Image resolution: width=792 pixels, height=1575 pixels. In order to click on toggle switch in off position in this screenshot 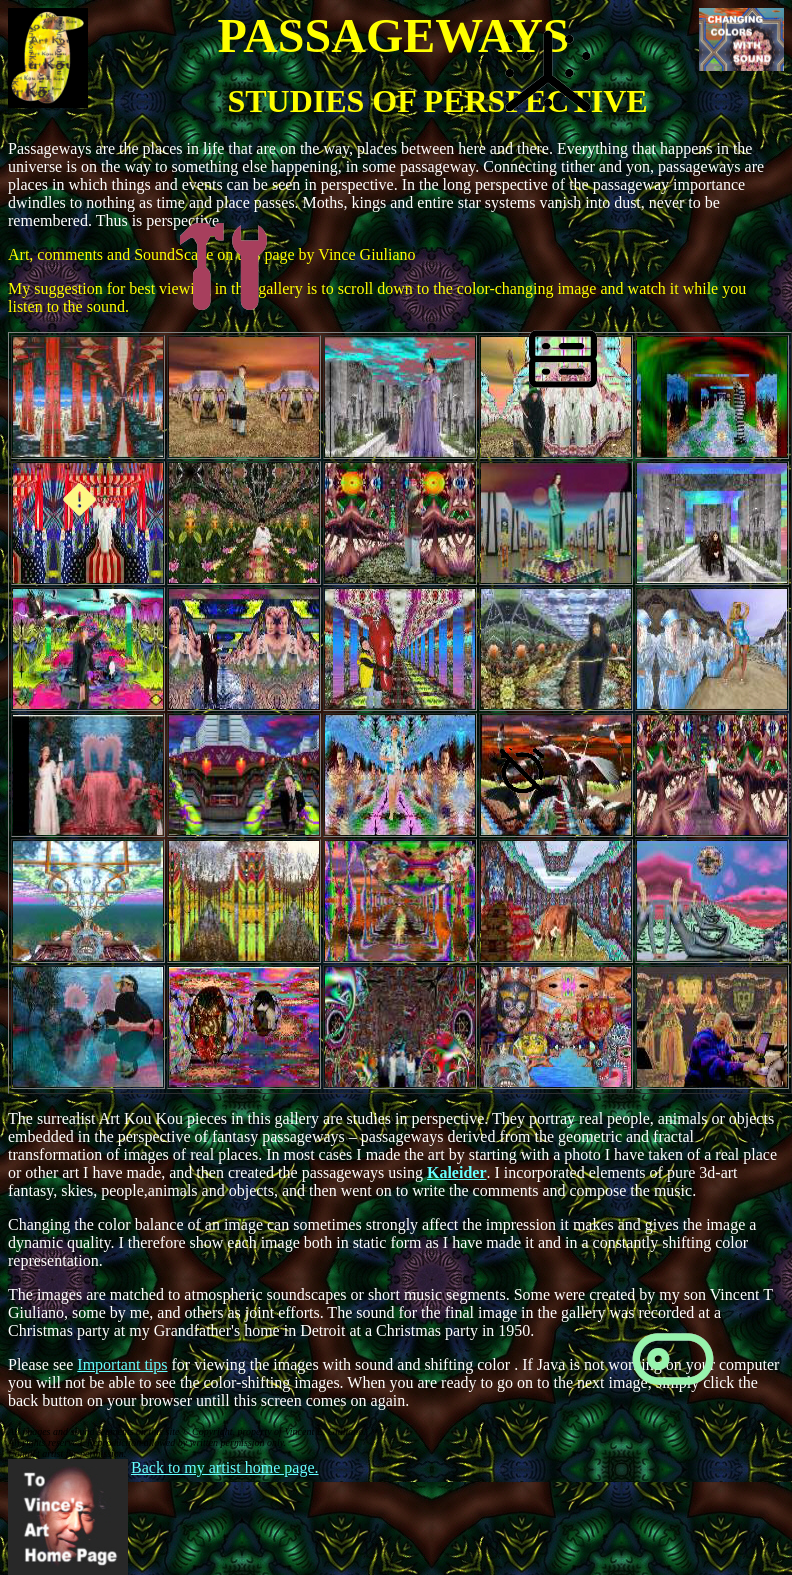, I will do `click(673, 1359)`.